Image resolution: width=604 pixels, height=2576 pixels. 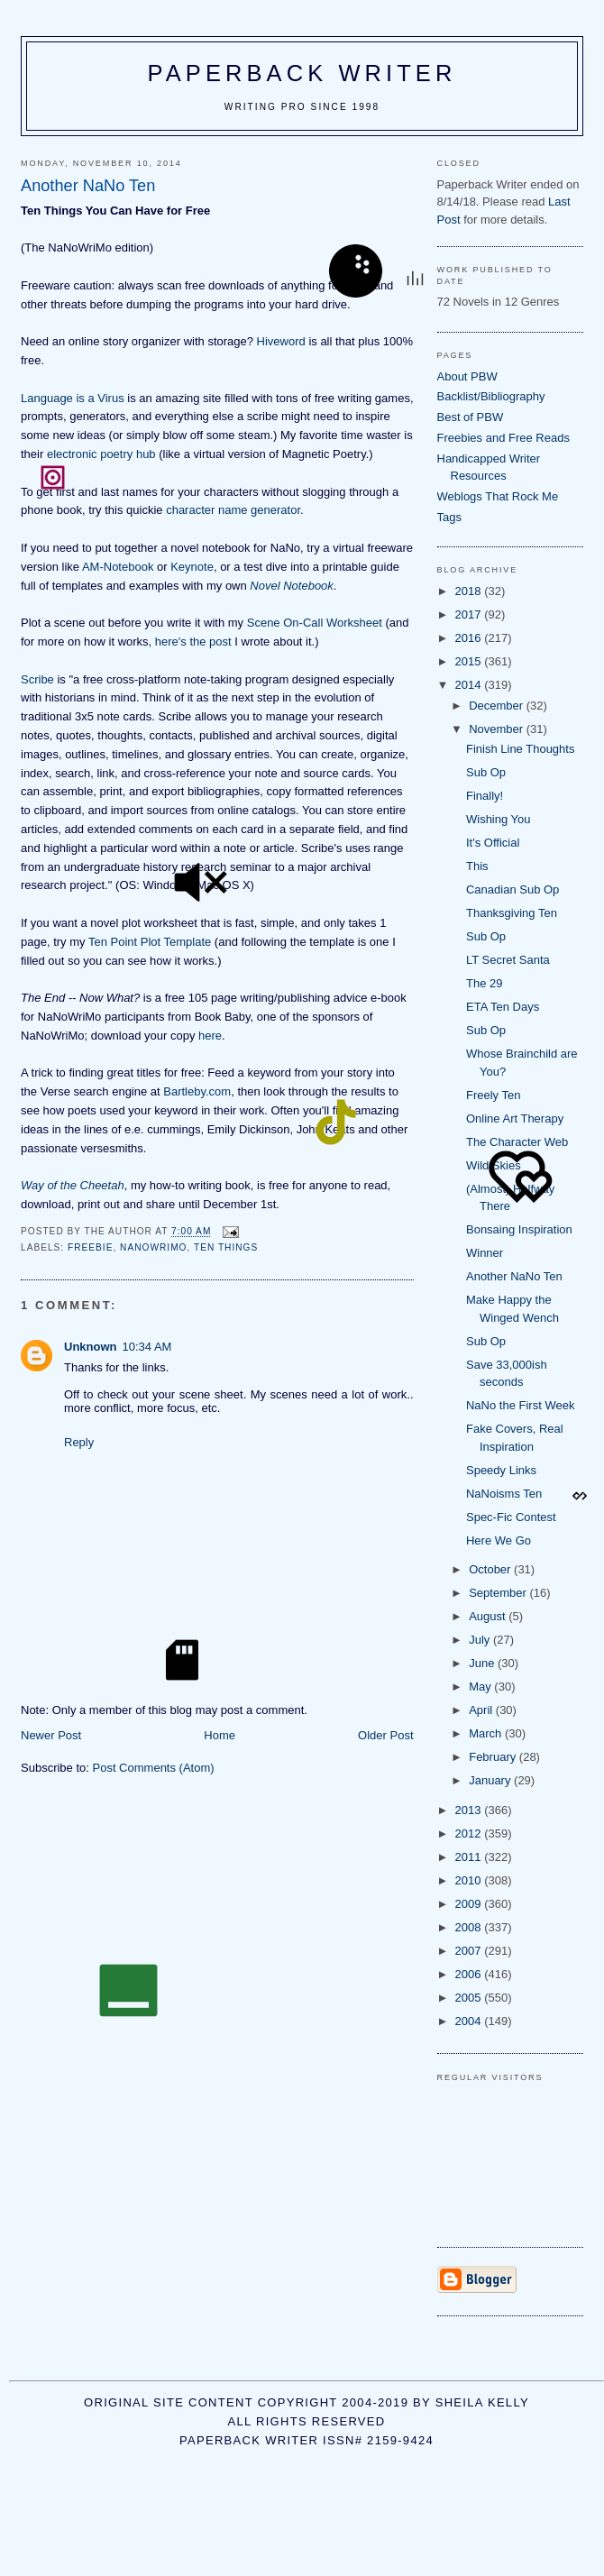 I want to click on open daily.dev app, so click(x=580, y=1496).